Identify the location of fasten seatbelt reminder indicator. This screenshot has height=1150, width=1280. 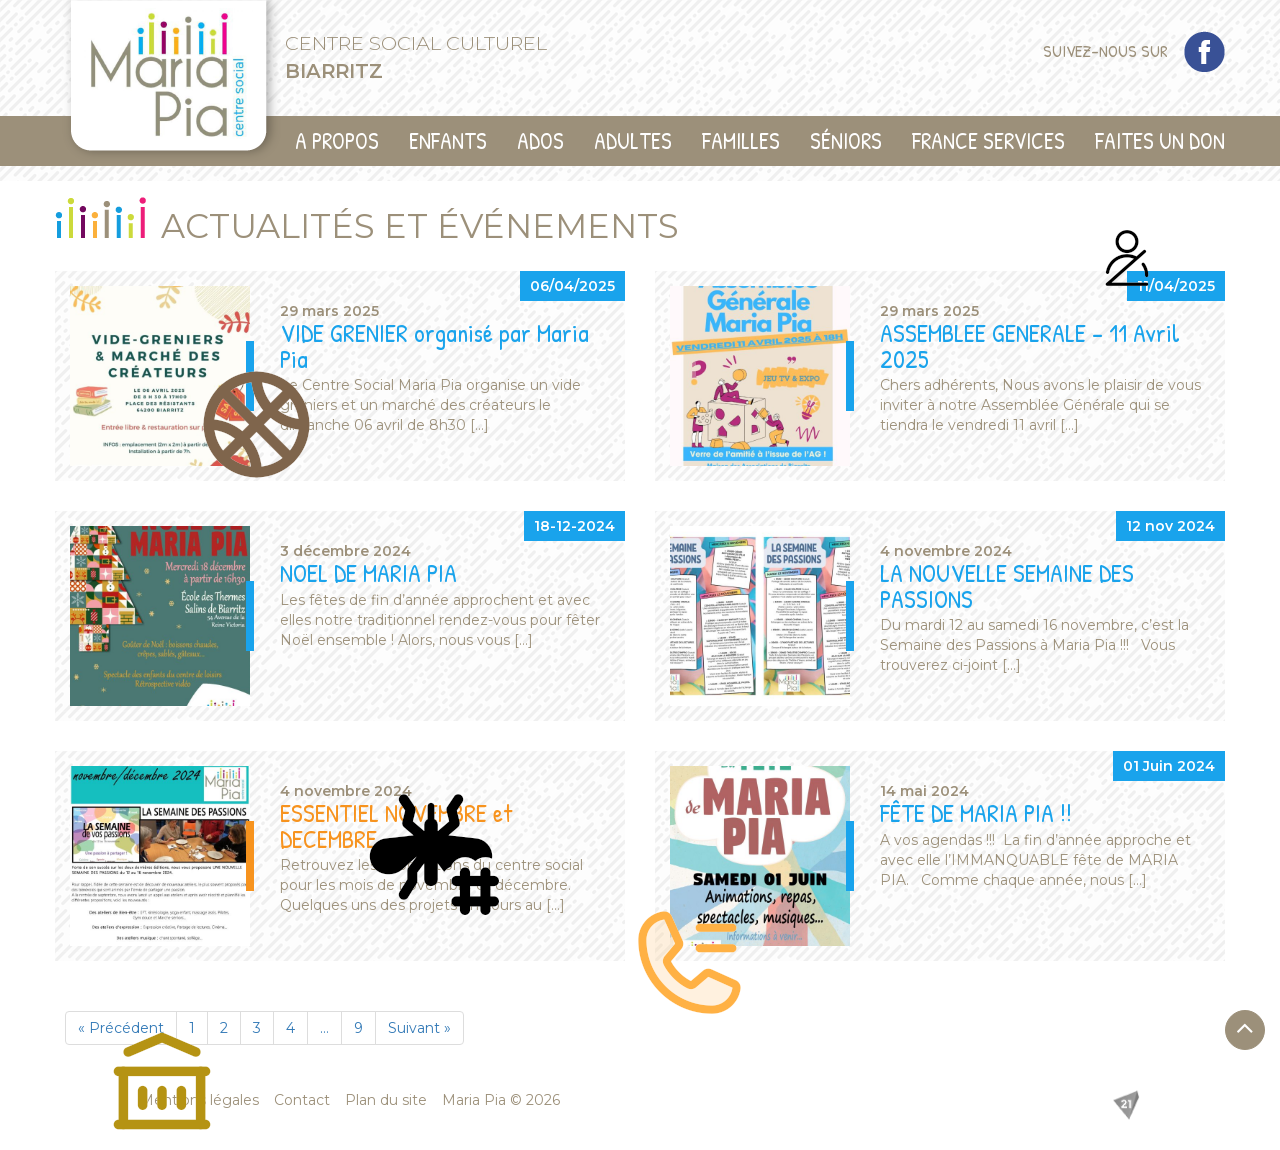
(1127, 258).